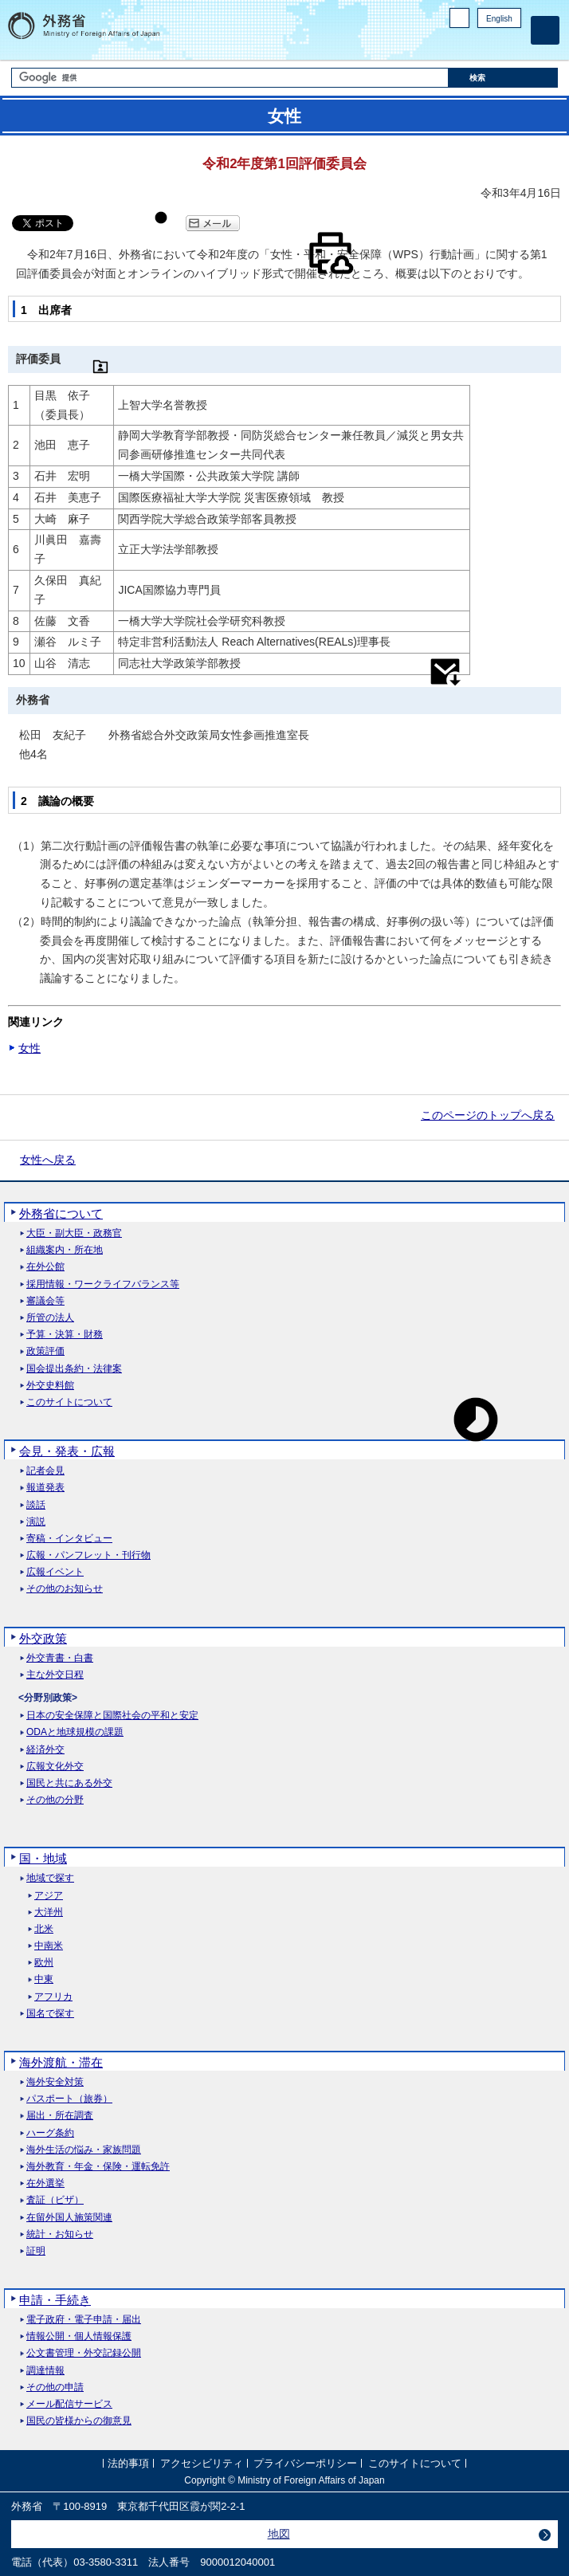 This screenshot has height=2576, width=569. What do you see at coordinates (330, 253) in the screenshot?
I see `connect printer to cloud storage` at bounding box center [330, 253].